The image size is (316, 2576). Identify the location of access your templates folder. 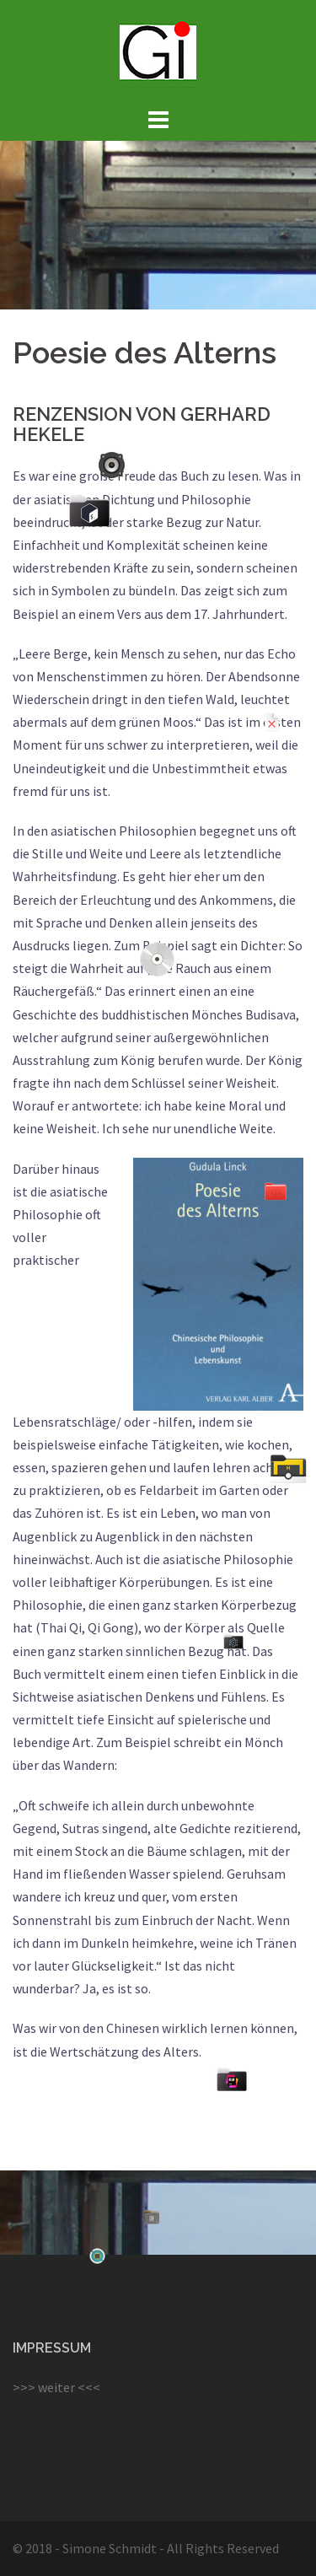
(152, 2217).